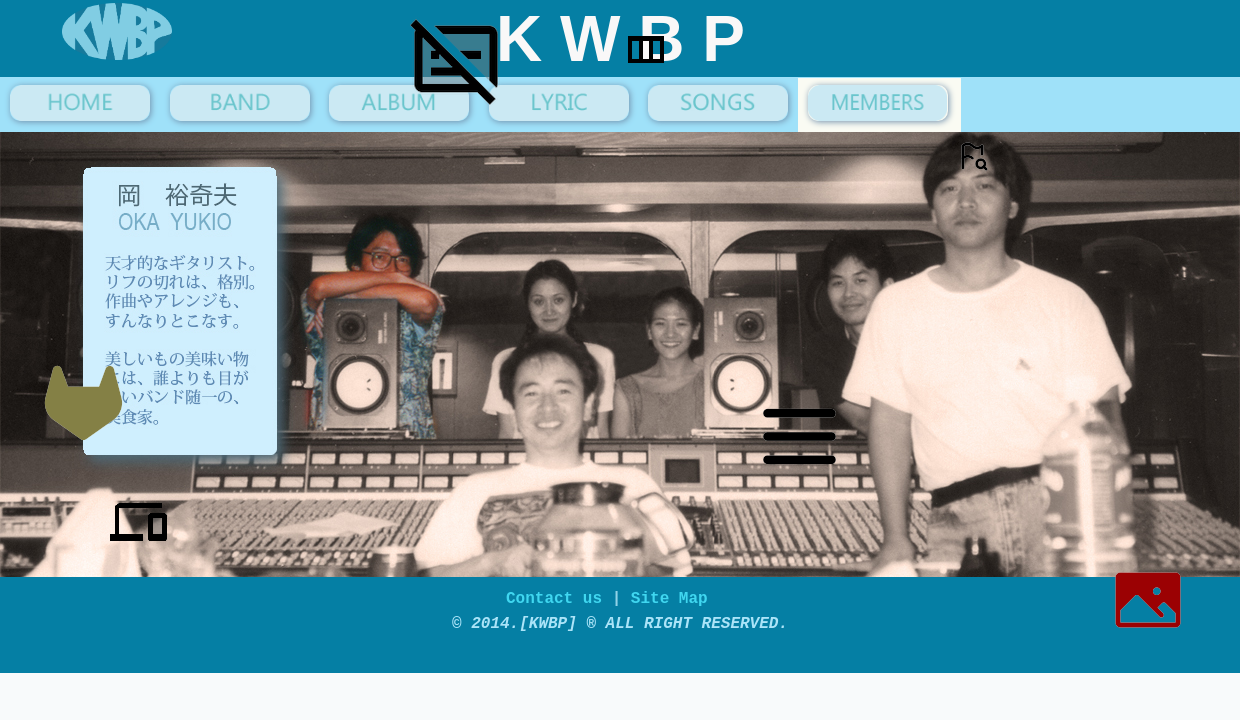 This screenshot has height=720, width=1240. I want to click on turn off subtitles or closed captions, so click(456, 59).